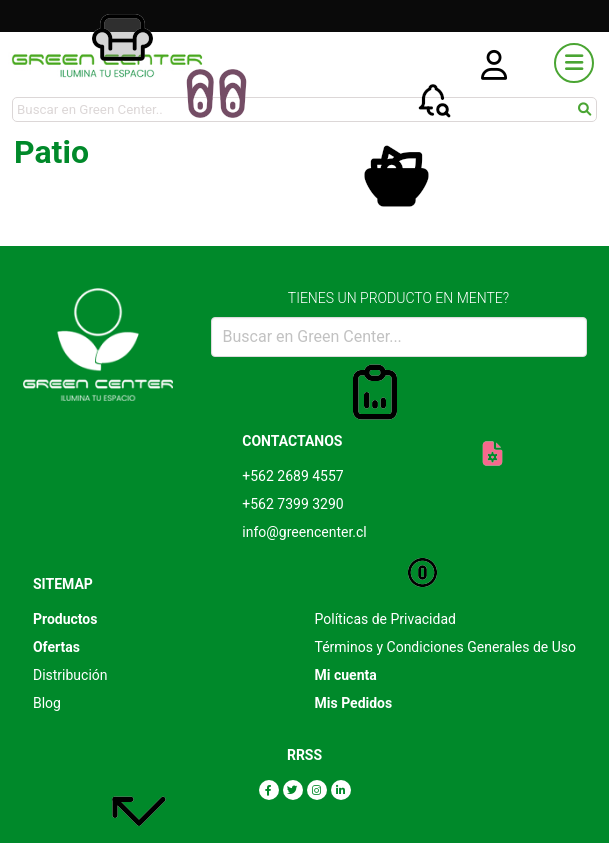 This screenshot has width=609, height=843. What do you see at coordinates (433, 100) in the screenshot?
I see `search through your notifications` at bounding box center [433, 100].